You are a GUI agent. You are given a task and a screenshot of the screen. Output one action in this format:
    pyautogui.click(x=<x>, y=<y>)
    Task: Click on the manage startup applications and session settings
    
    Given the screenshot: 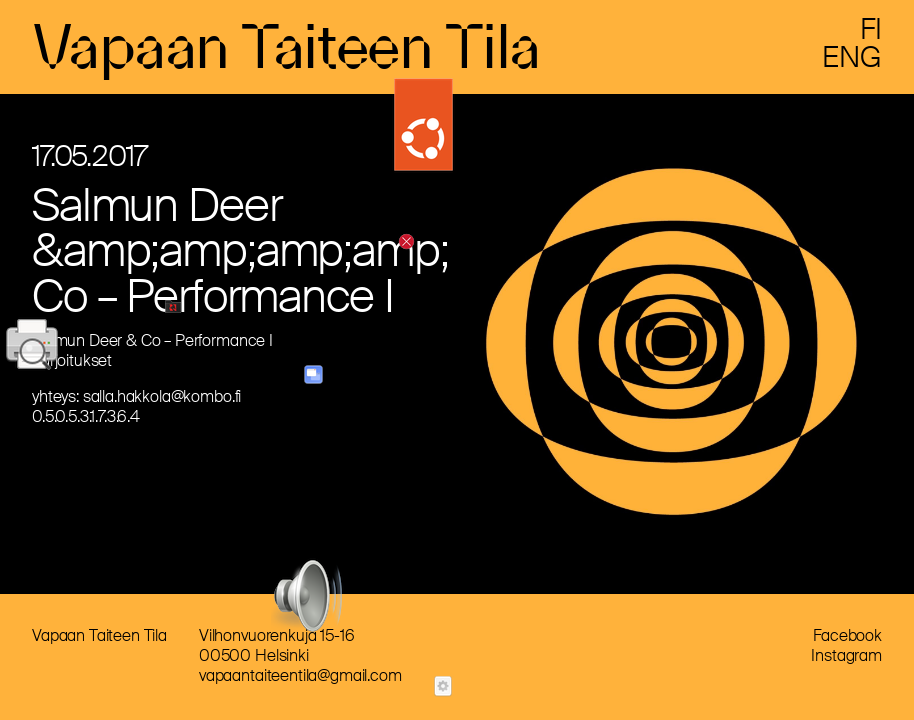 What is the action you would take?
    pyautogui.click(x=313, y=374)
    